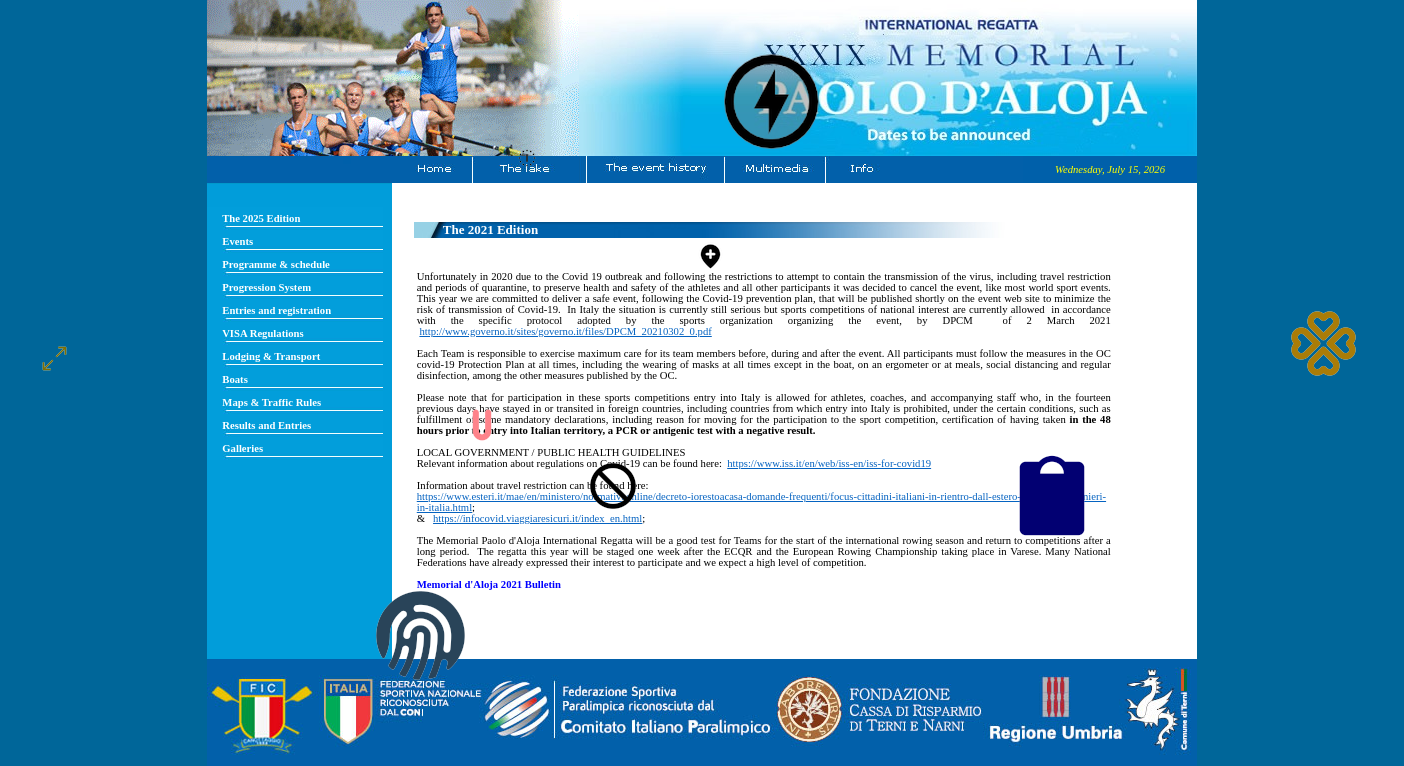  I want to click on view additional information or details, so click(527, 158).